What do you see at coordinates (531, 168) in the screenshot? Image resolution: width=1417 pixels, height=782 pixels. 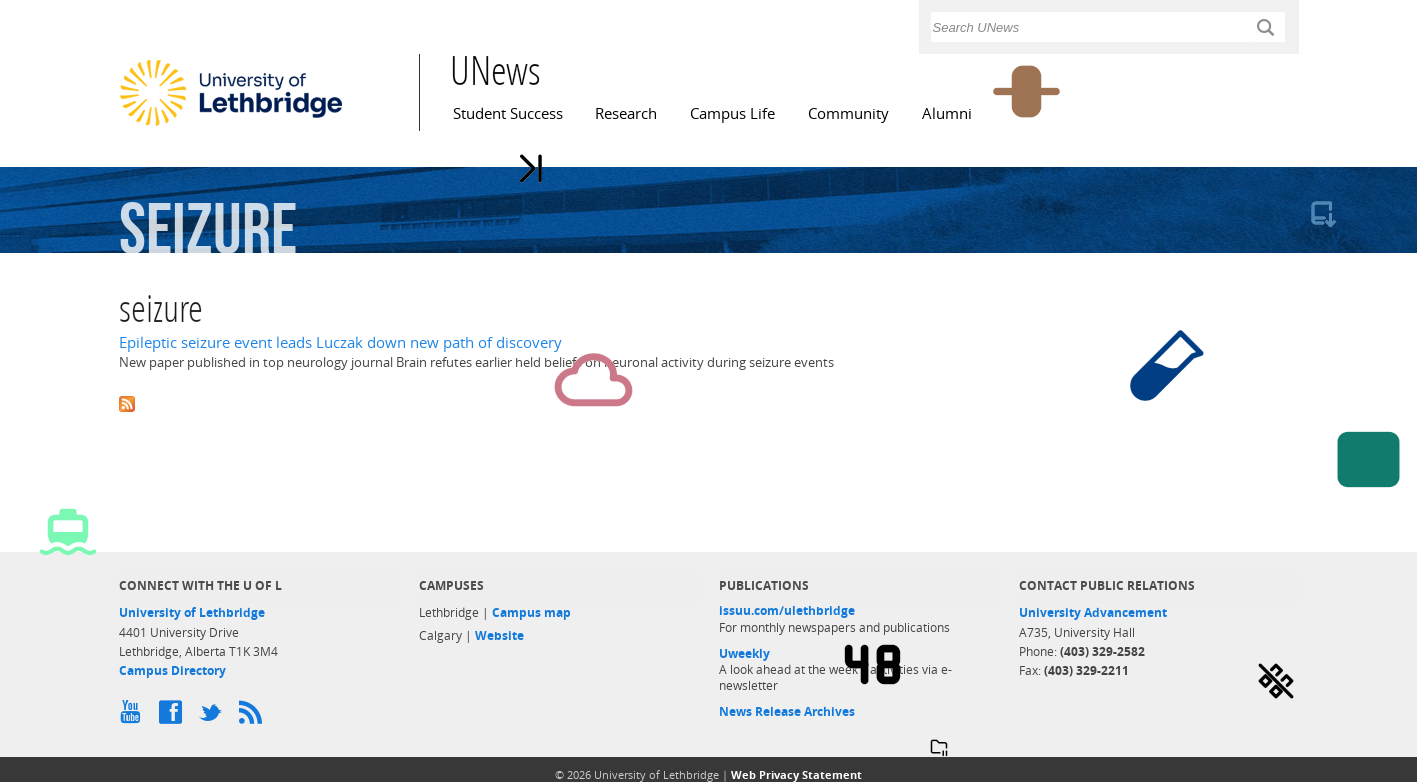 I see `skip to the end of content` at bounding box center [531, 168].